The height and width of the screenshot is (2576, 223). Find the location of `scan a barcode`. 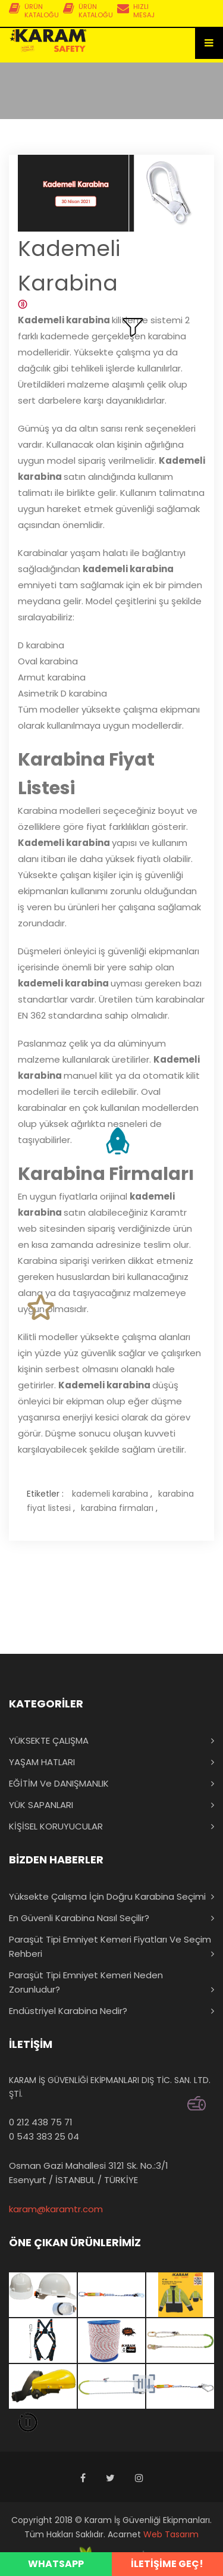

scan a barcode is located at coordinates (144, 2384).